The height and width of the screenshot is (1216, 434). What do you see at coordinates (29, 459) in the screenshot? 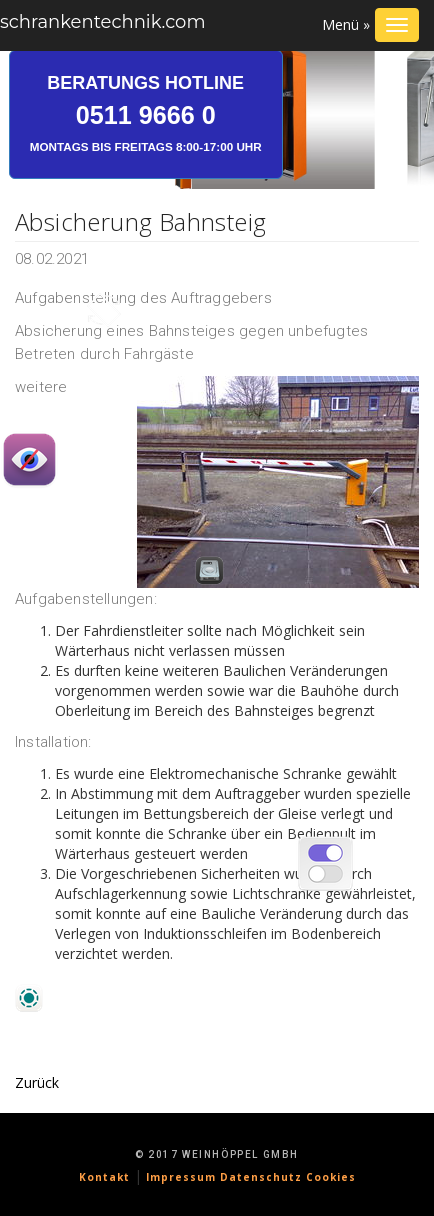
I see `open privacy and security settings` at bounding box center [29, 459].